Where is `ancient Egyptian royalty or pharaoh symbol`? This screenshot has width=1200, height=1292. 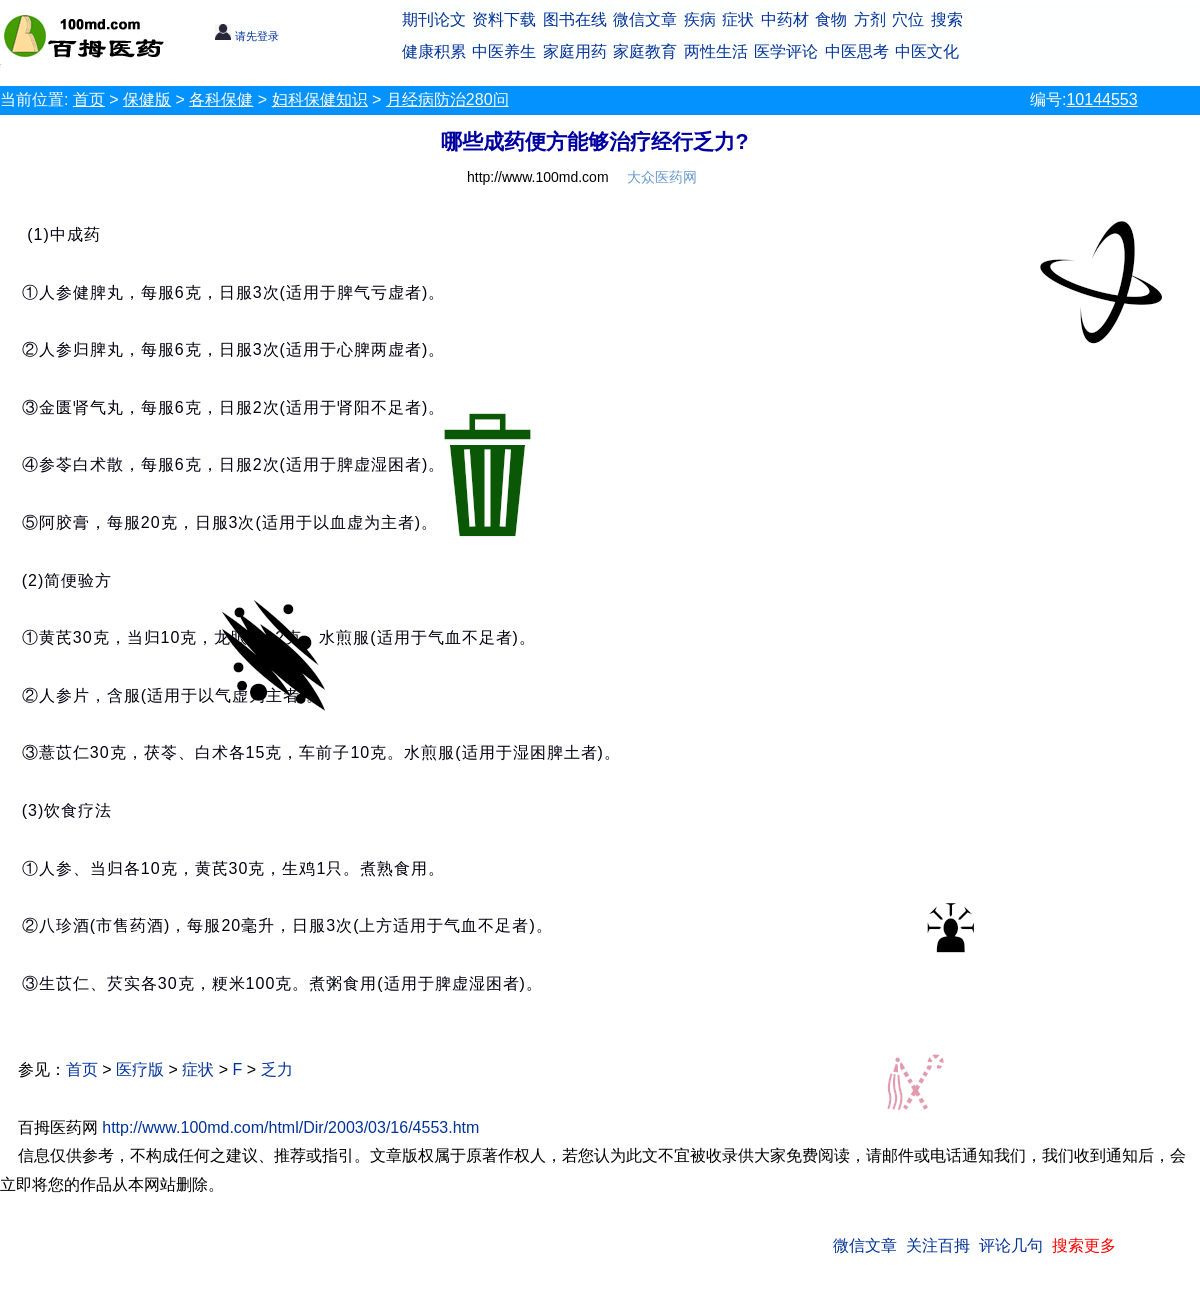 ancient Egyptian royalty or pharaoh symbol is located at coordinates (915, 1081).